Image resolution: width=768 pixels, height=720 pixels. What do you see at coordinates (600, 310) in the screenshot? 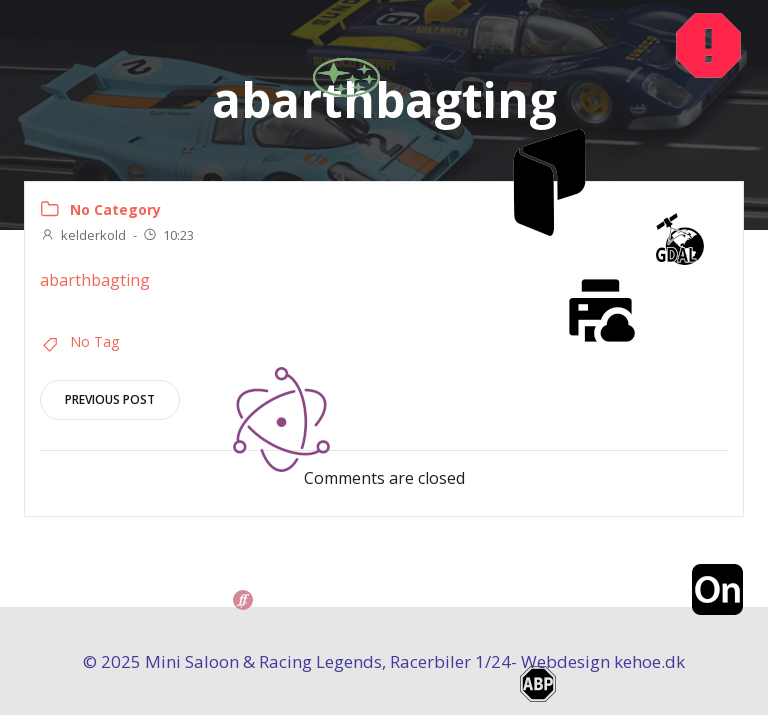
I see `print to a cloud-connected printer` at bounding box center [600, 310].